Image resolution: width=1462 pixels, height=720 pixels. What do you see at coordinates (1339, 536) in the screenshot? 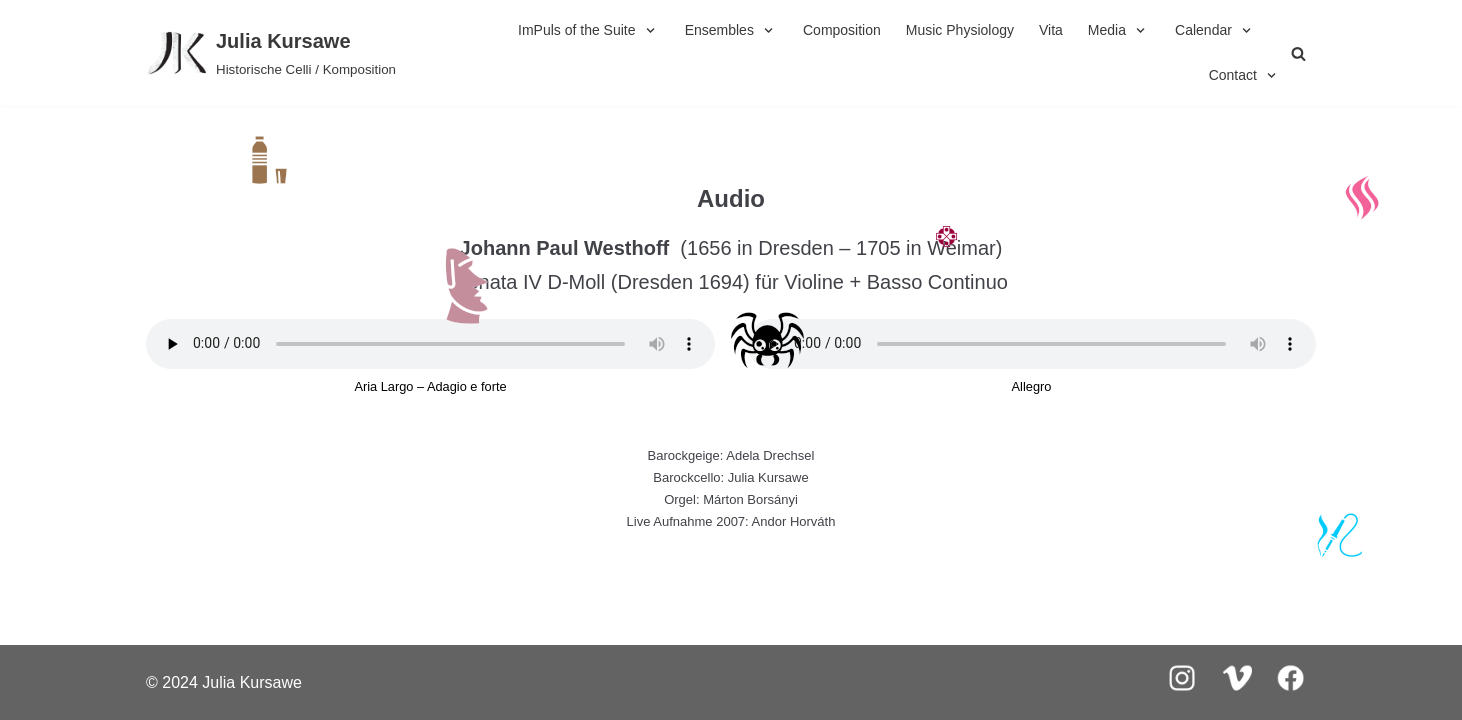
I see `access soldering or electronics tools` at bounding box center [1339, 536].